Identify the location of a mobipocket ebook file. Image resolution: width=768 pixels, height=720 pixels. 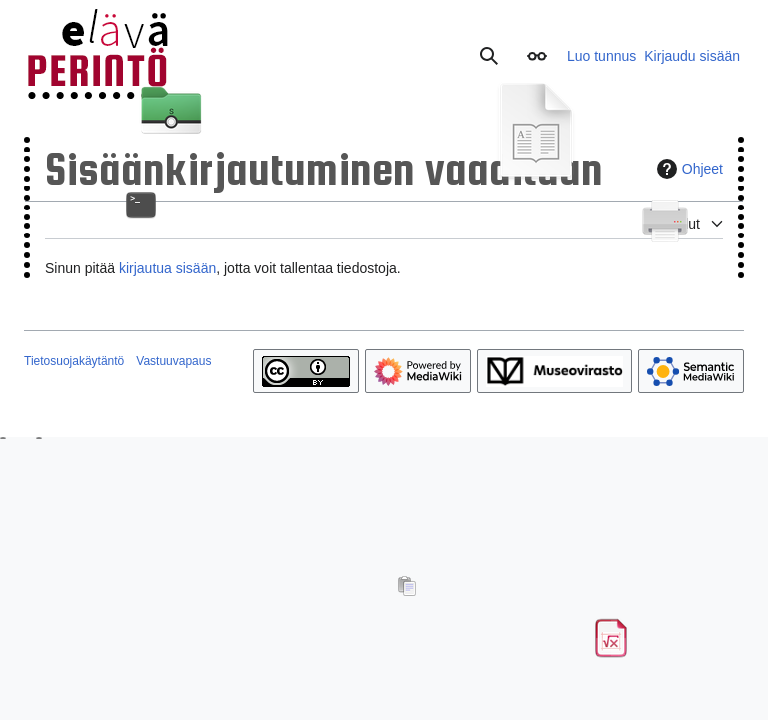
(536, 132).